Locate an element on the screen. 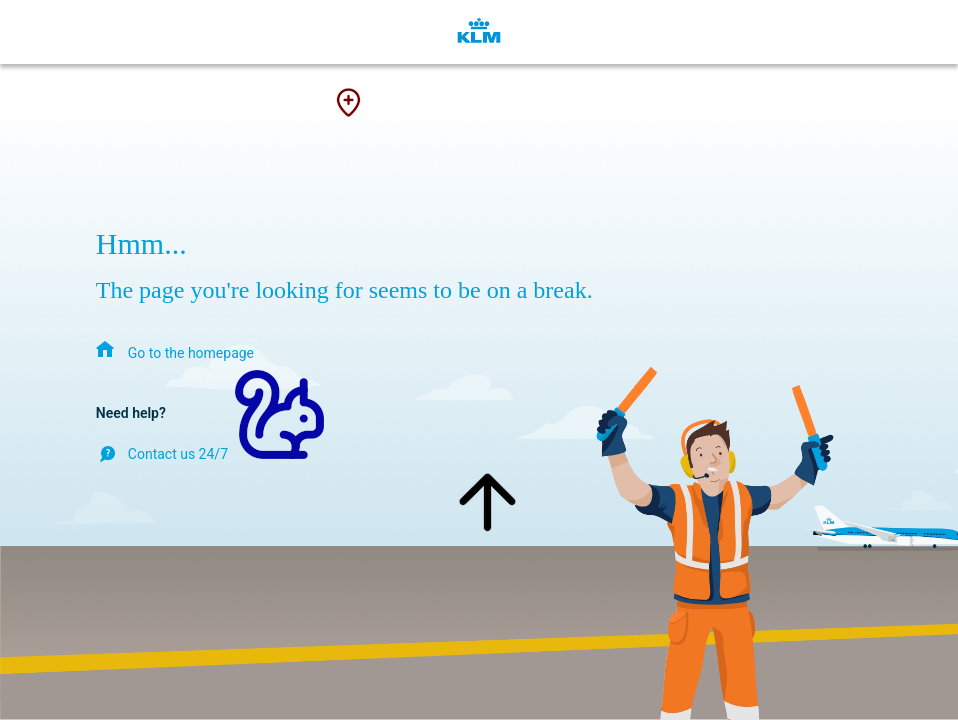 The image size is (958, 720). scroll to top of page is located at coordinates (487, 501).